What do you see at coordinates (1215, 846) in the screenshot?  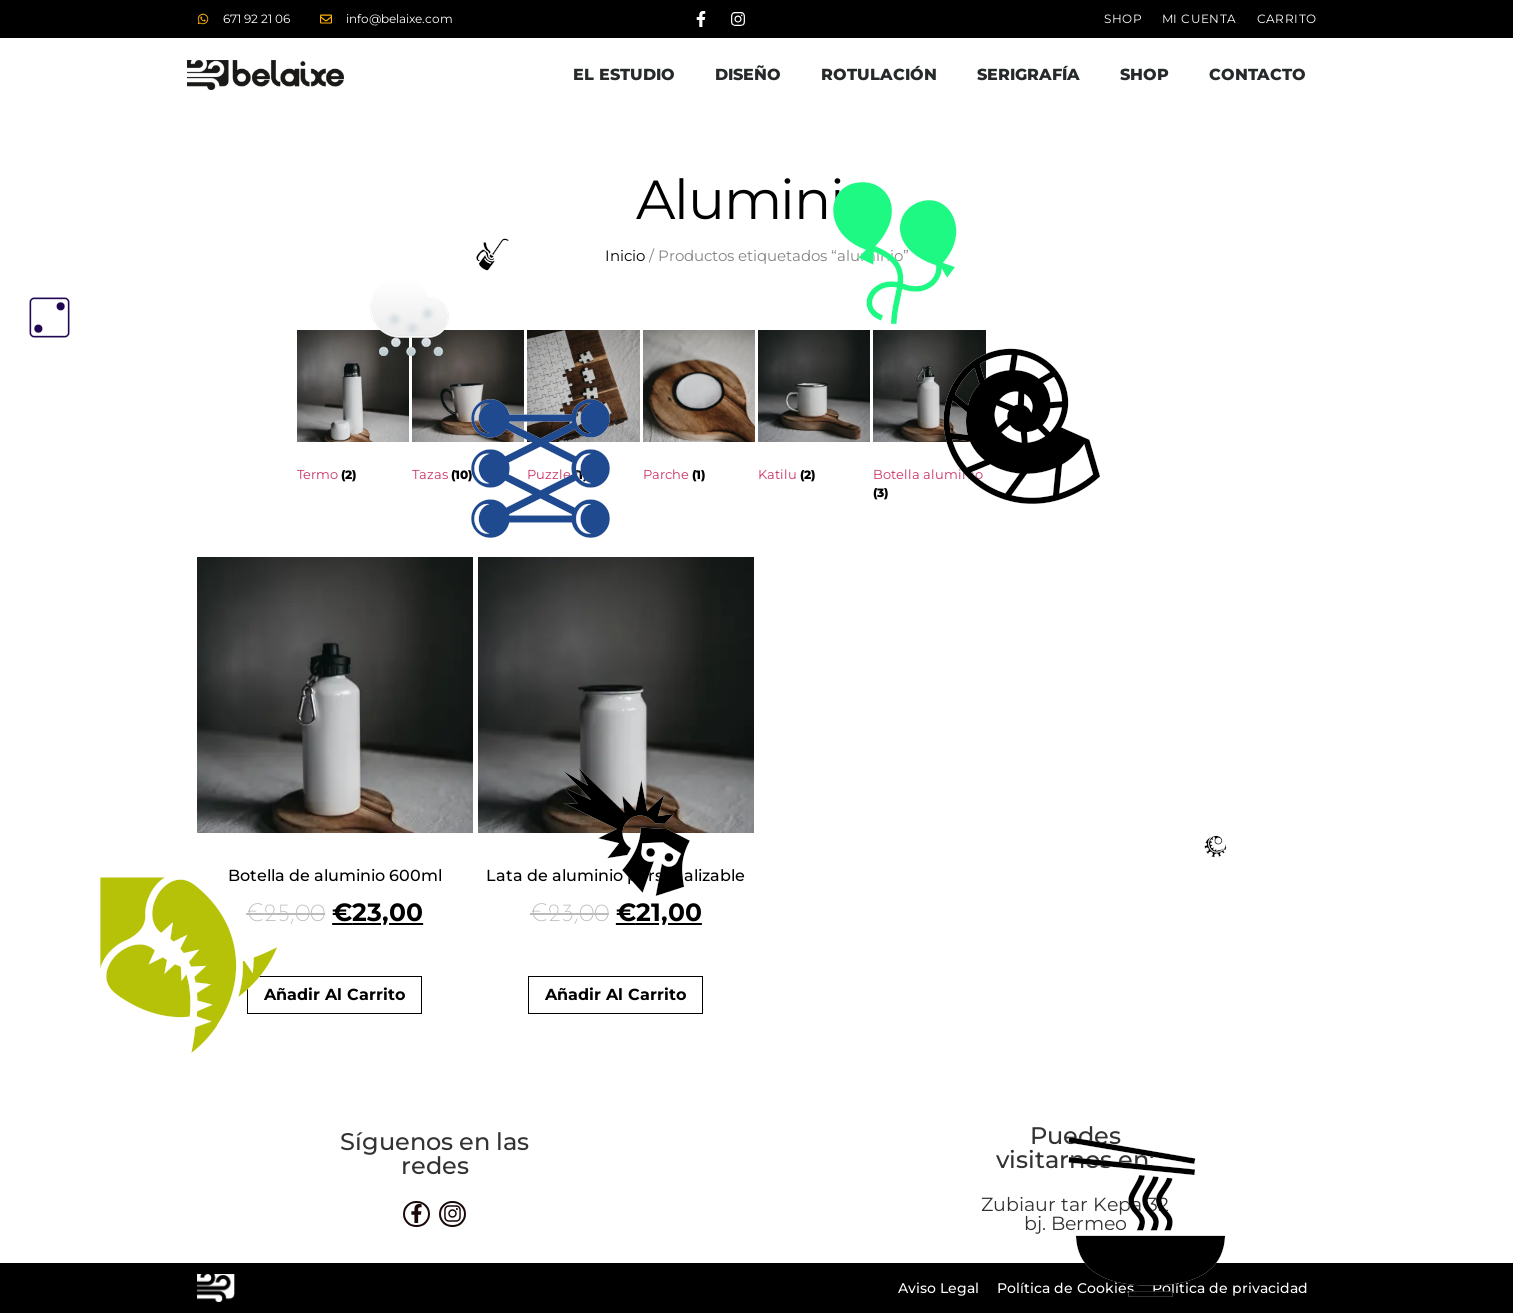 I see `select crescent blade weapon in game inventory` at bounding box center [1215, 846].